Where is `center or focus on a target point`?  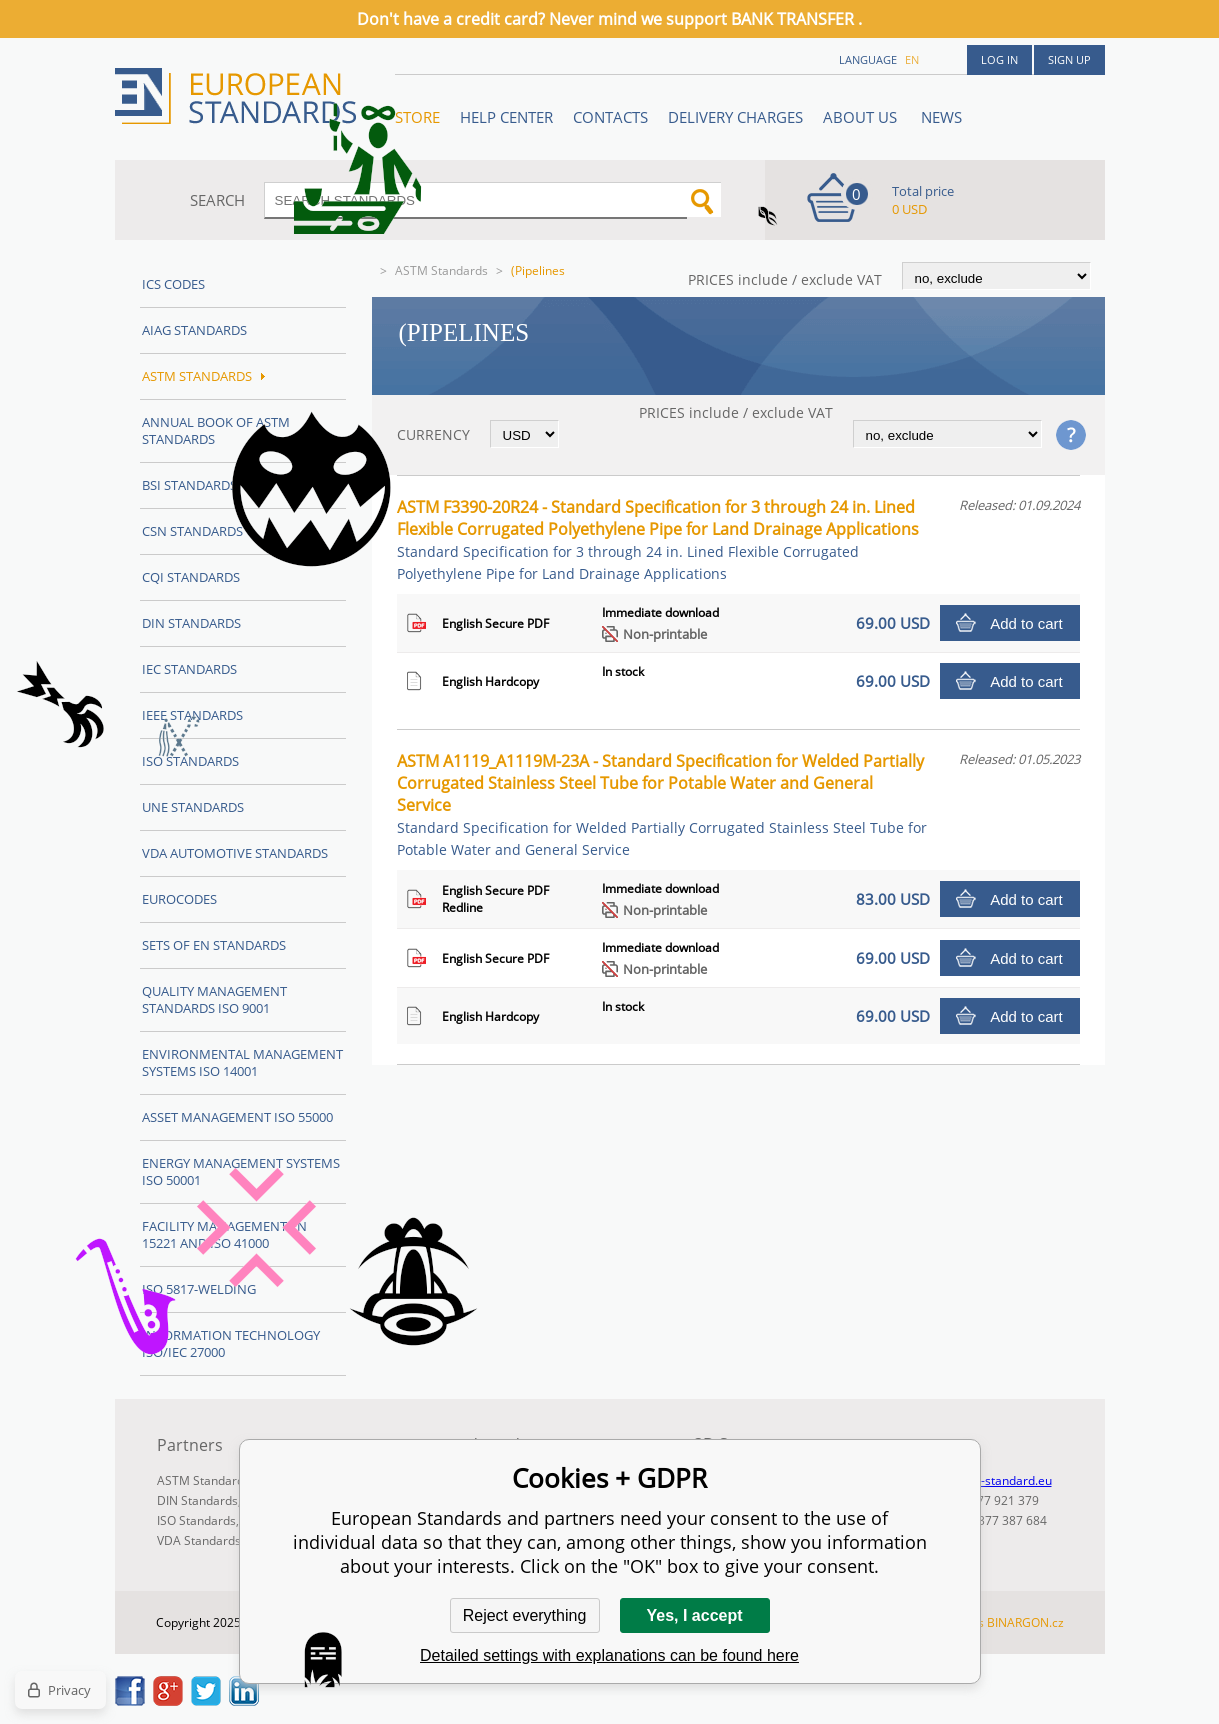 center or focus on a target point is located at coordinates (256, 1227).